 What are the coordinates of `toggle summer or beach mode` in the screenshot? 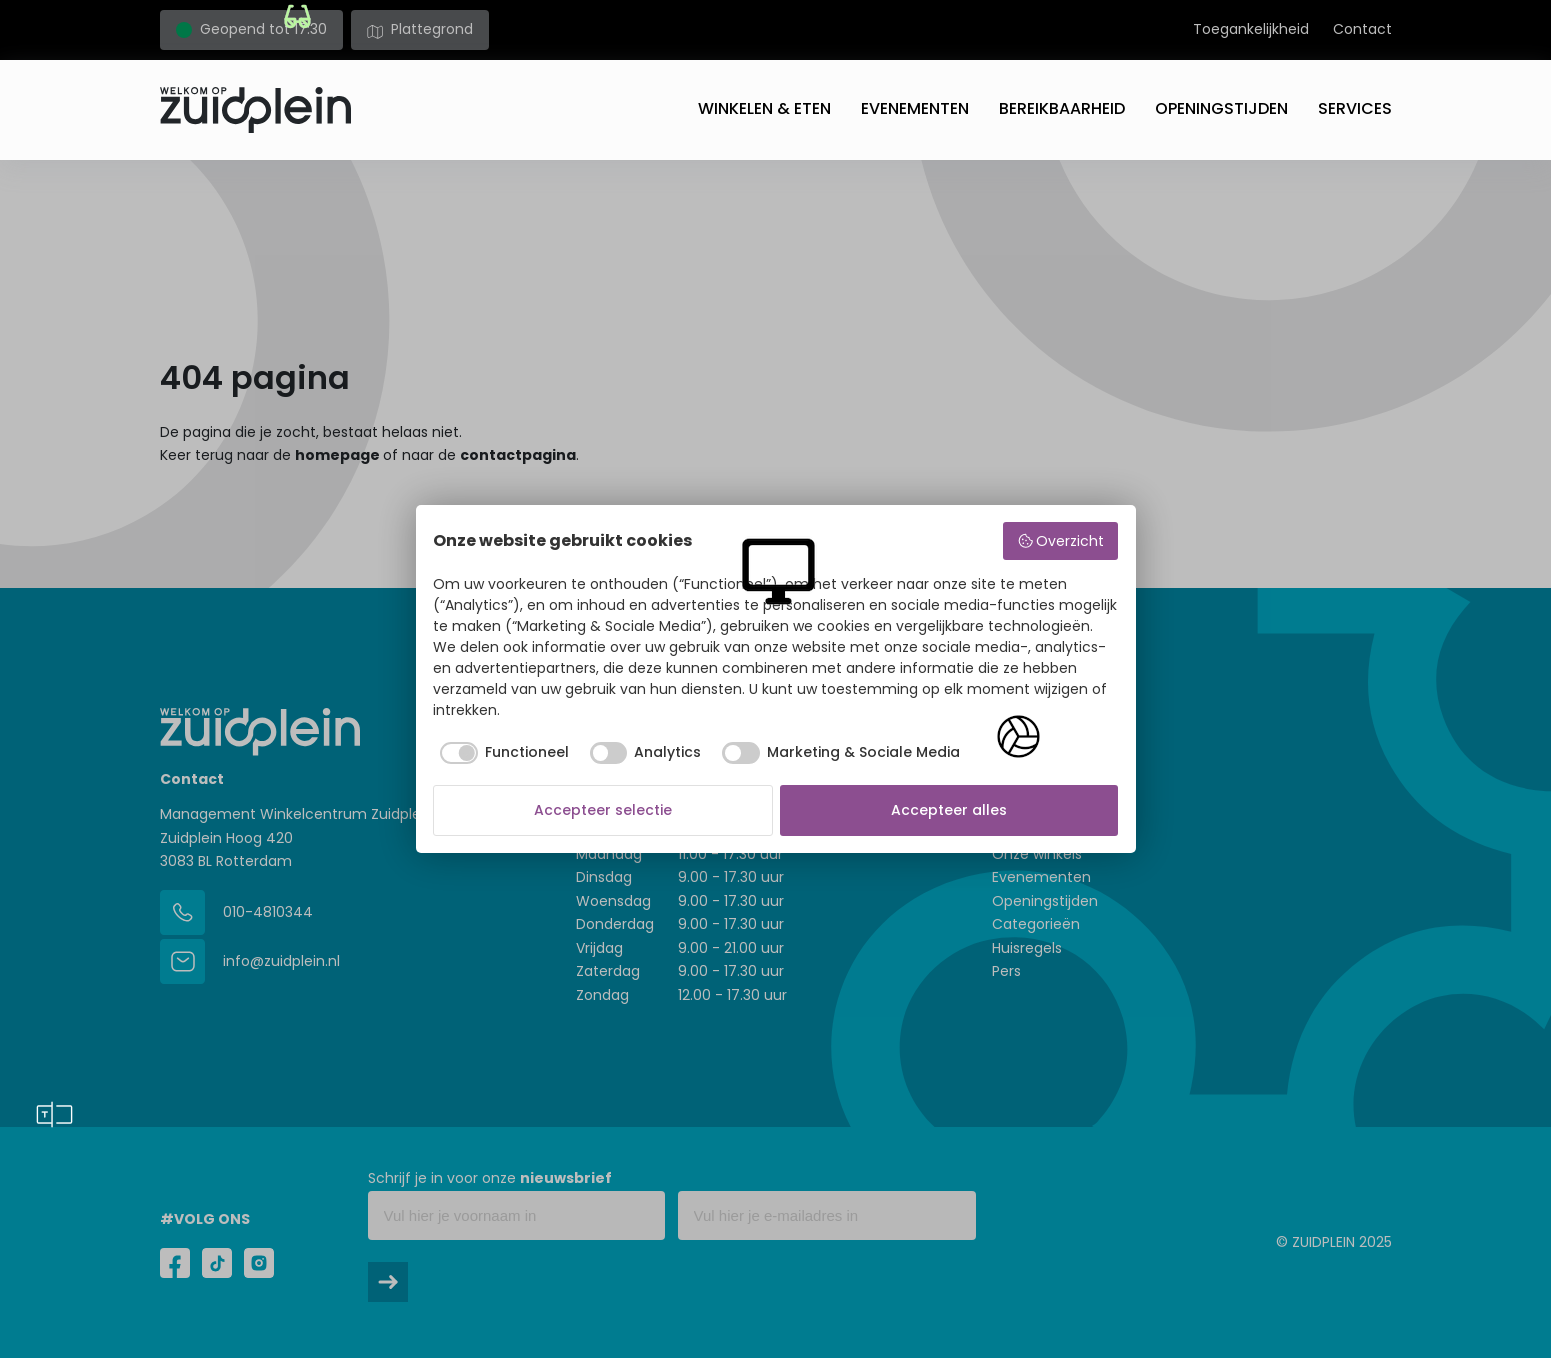 It's located at (297, 16).